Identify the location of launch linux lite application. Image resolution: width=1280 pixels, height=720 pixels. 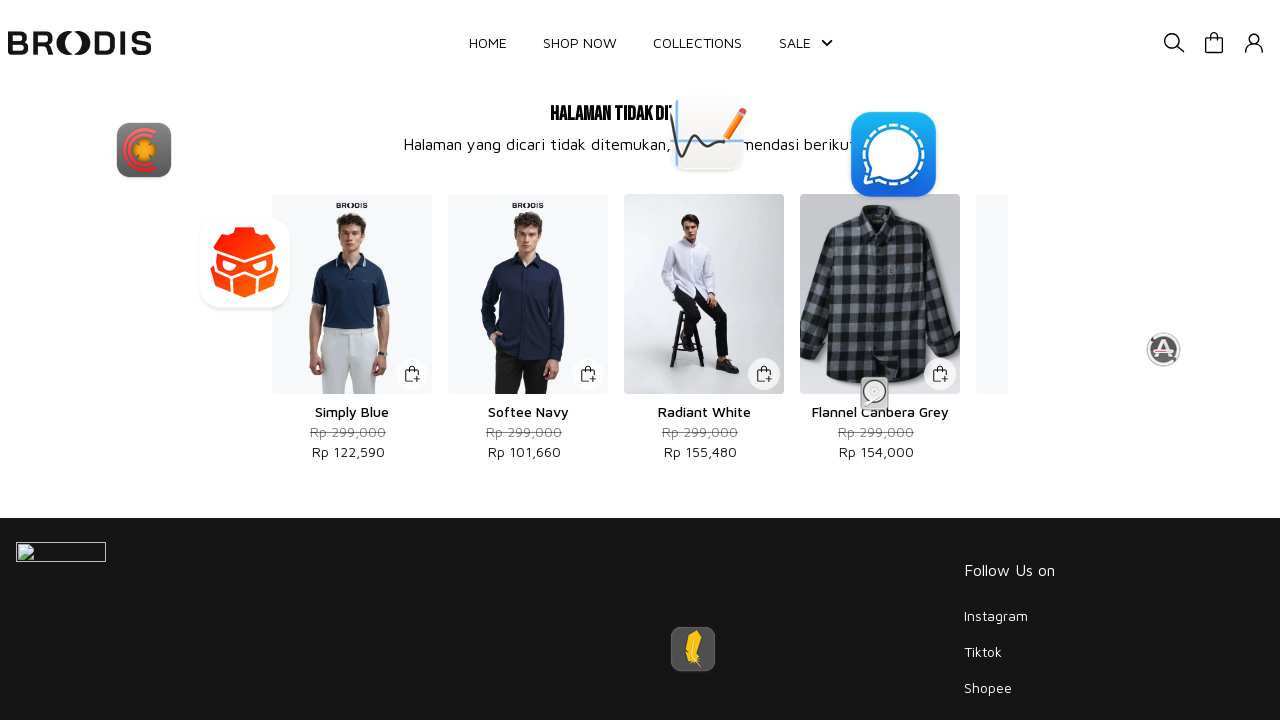
(693, 649).